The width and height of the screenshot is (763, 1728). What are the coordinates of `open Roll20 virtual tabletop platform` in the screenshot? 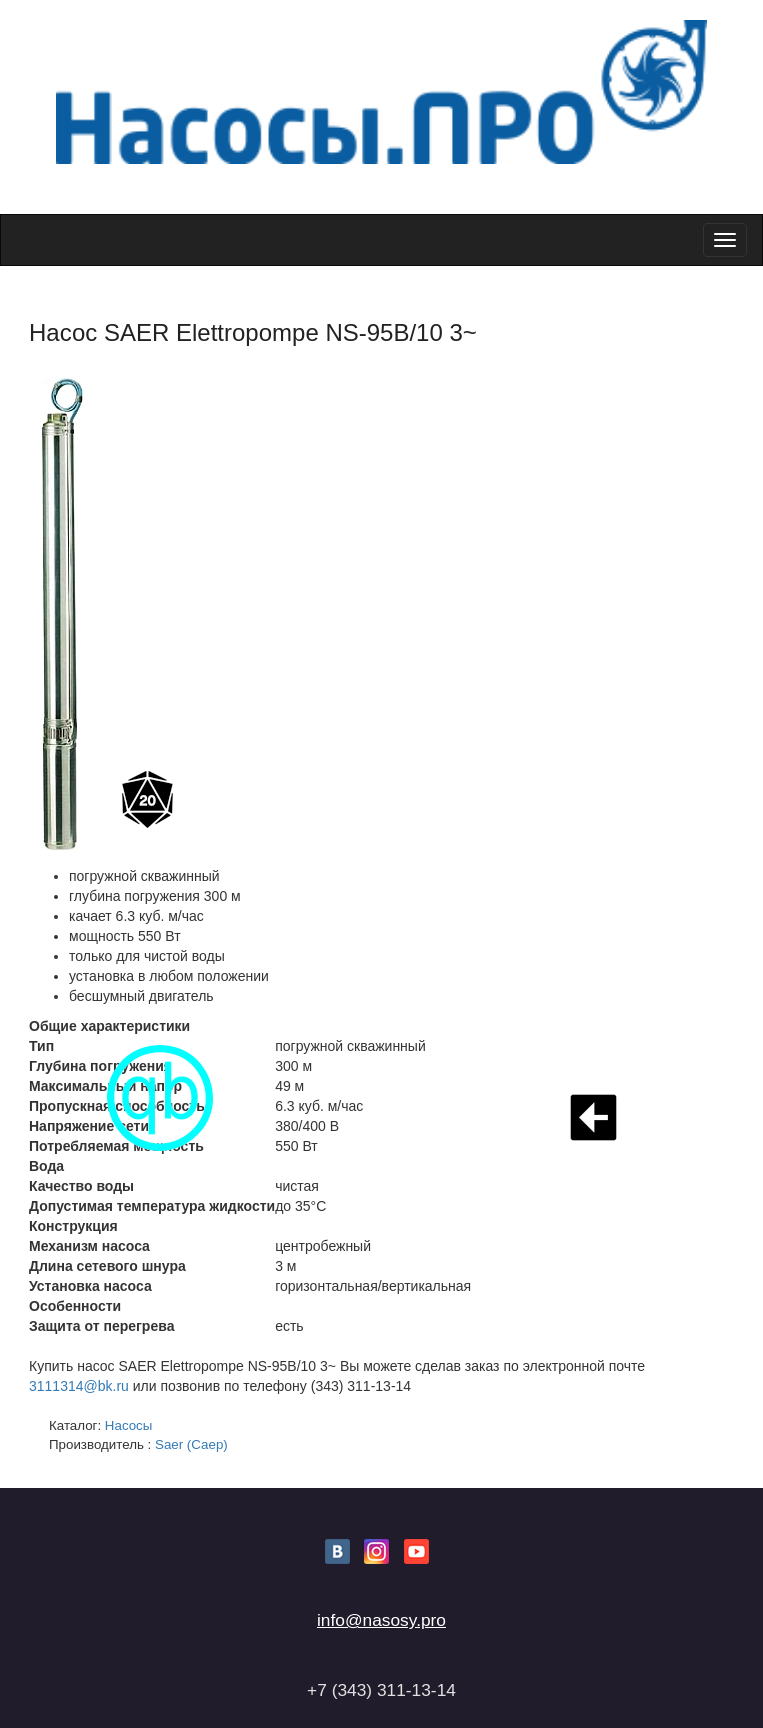 It's located at (147, 799).